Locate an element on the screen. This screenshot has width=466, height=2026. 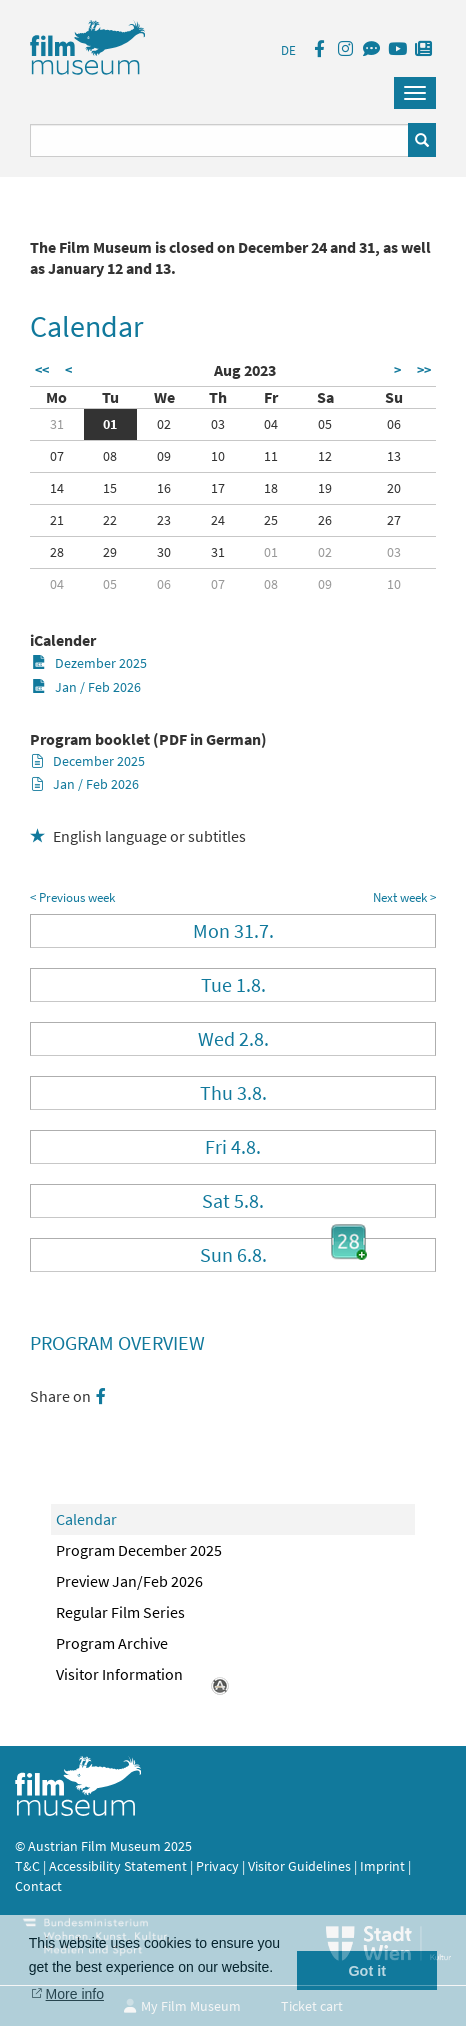
check for available software updates is located at coordinates (220, 1686).